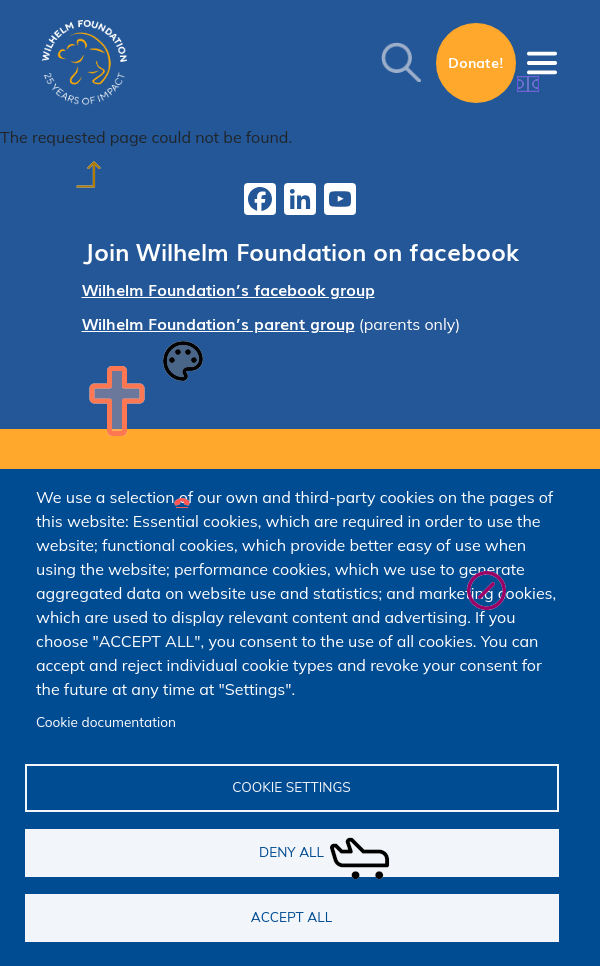 This screenshot has height=966, width=600. What do you see at coordinates (183, 361) in the screenshot?
I see `access color or theme customization options` at bounding box center [183, 361].